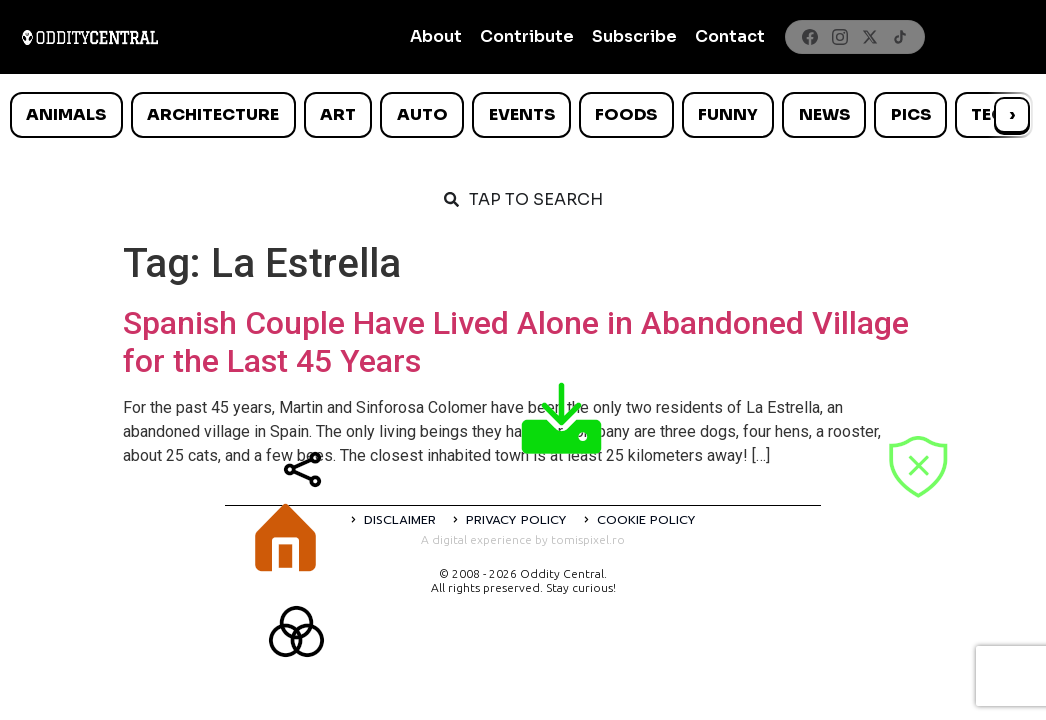 The width and height of the screenshot is (1046, 720). What do you see at coordinates (303, 469) in the screenshot?
I see `share this content with others` at bounding box center [303, 469].